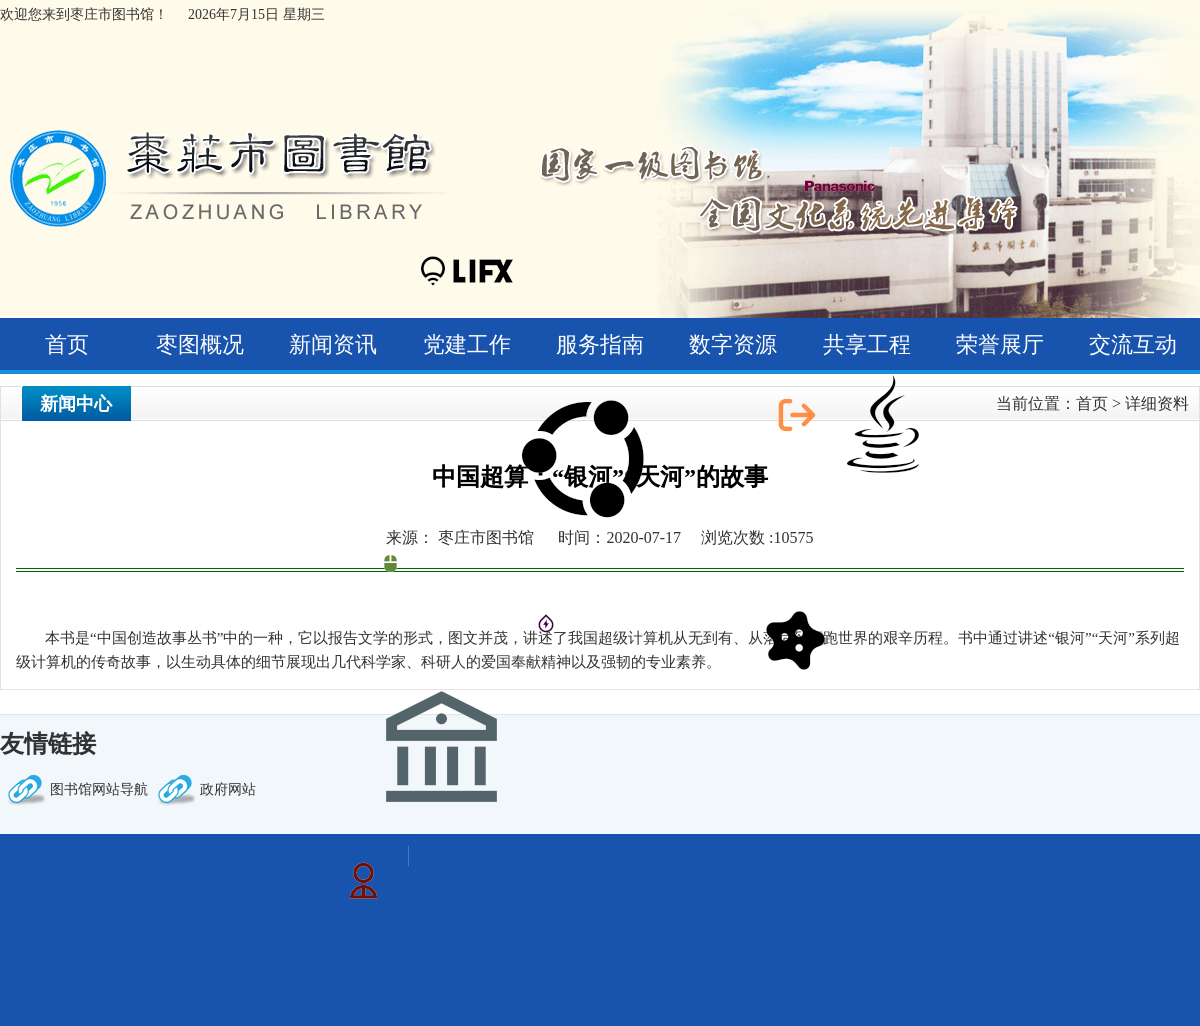 This screenshot has height=1026, width=1200. Describe the element at coordinates (797, 415) in the screenshot. I see `log out of your account` at that location.